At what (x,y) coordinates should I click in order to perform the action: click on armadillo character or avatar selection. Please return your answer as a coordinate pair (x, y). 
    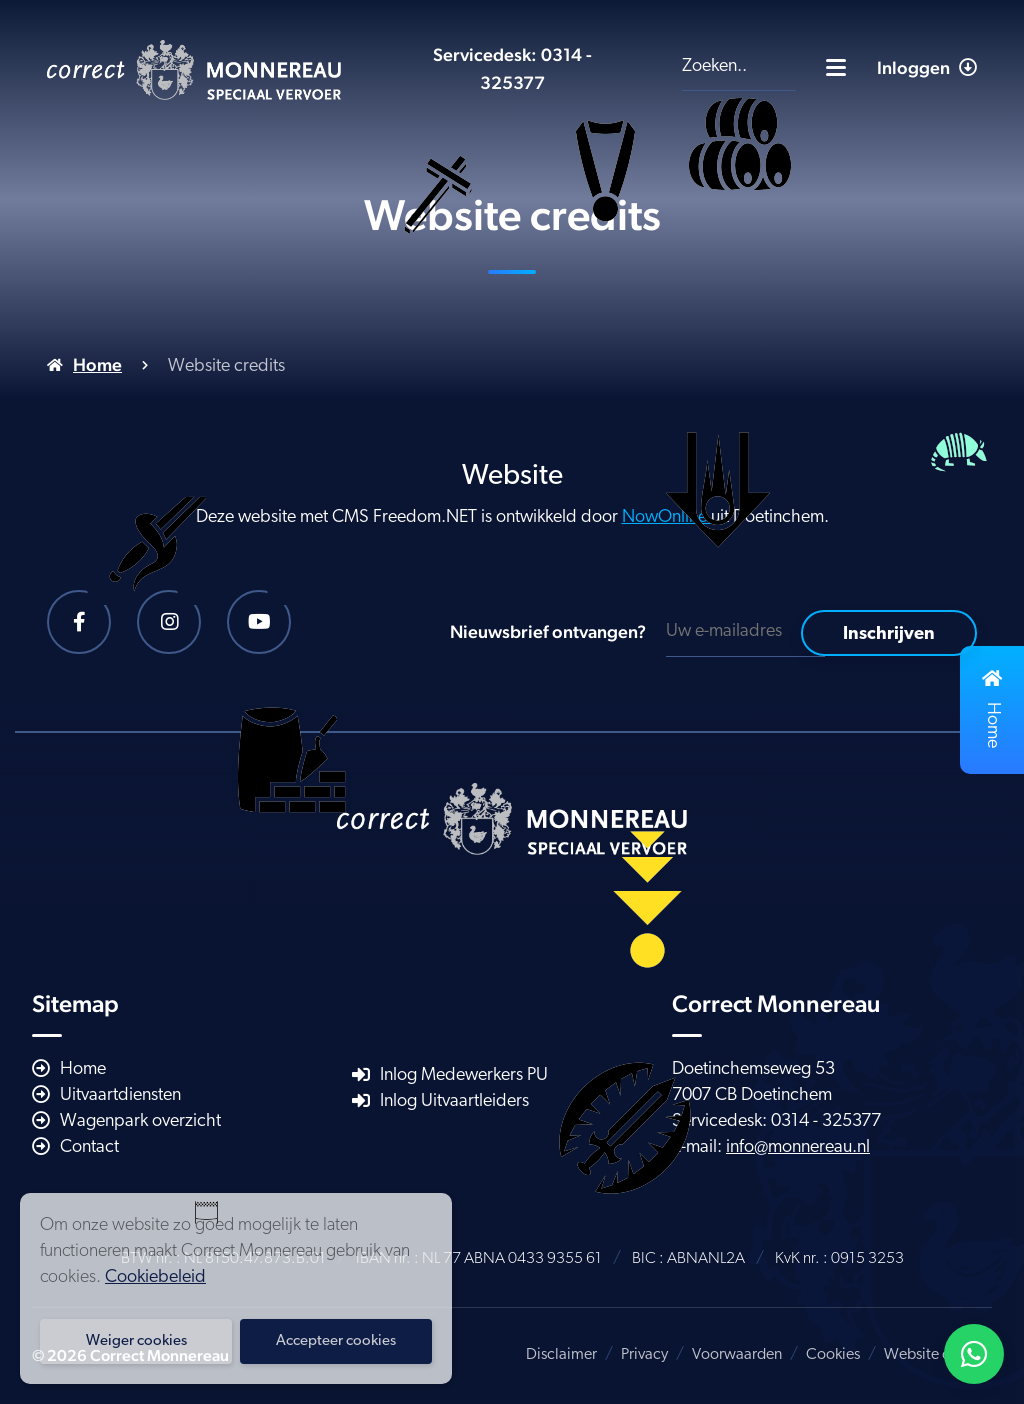
    Looking at the image, I should click on (959, 452).